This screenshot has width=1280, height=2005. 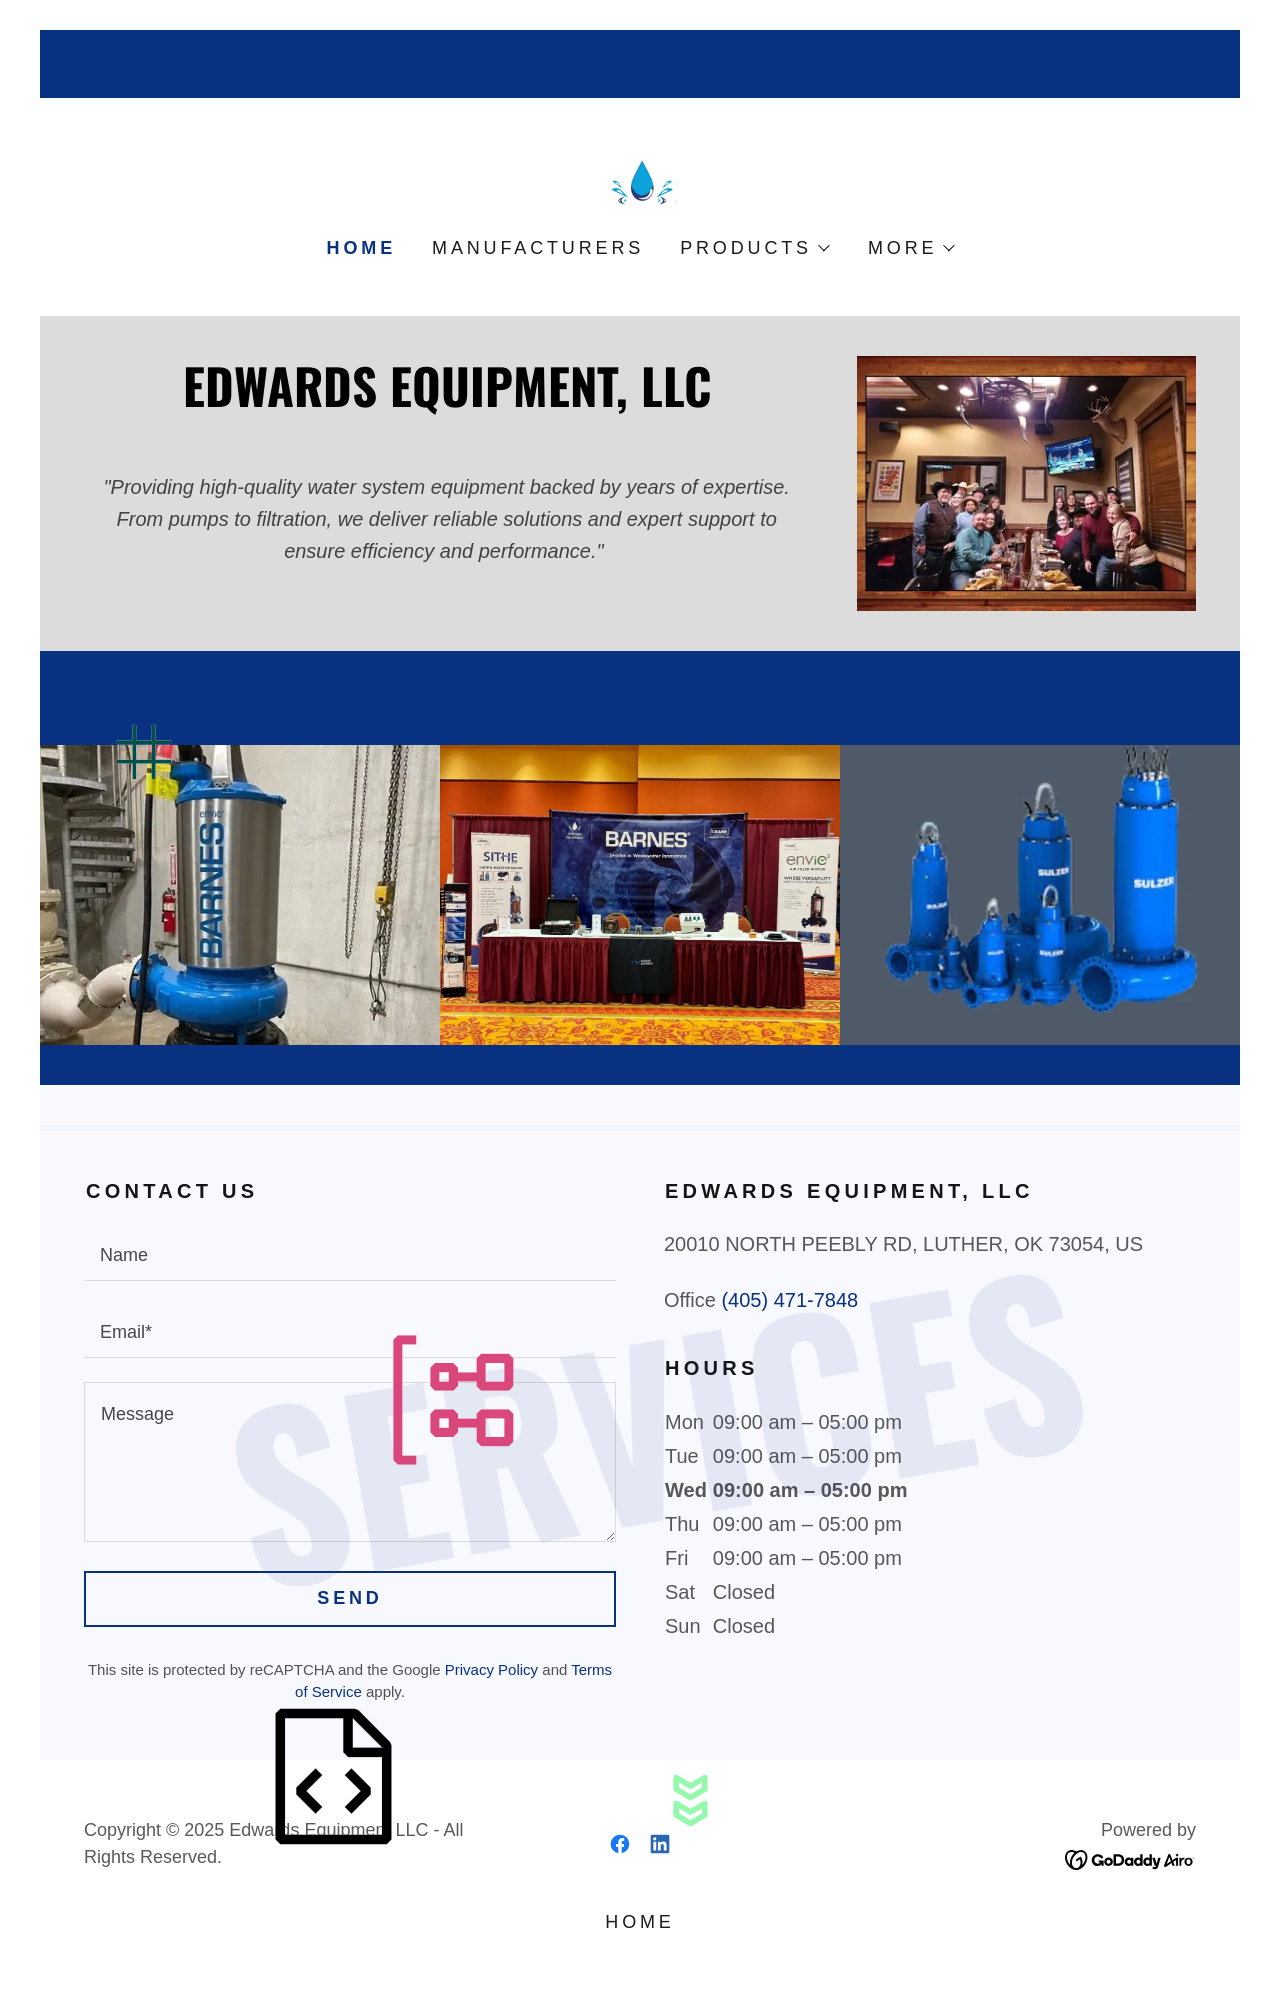 I want to click on open a code or source file, so click(x=333, y=1776).